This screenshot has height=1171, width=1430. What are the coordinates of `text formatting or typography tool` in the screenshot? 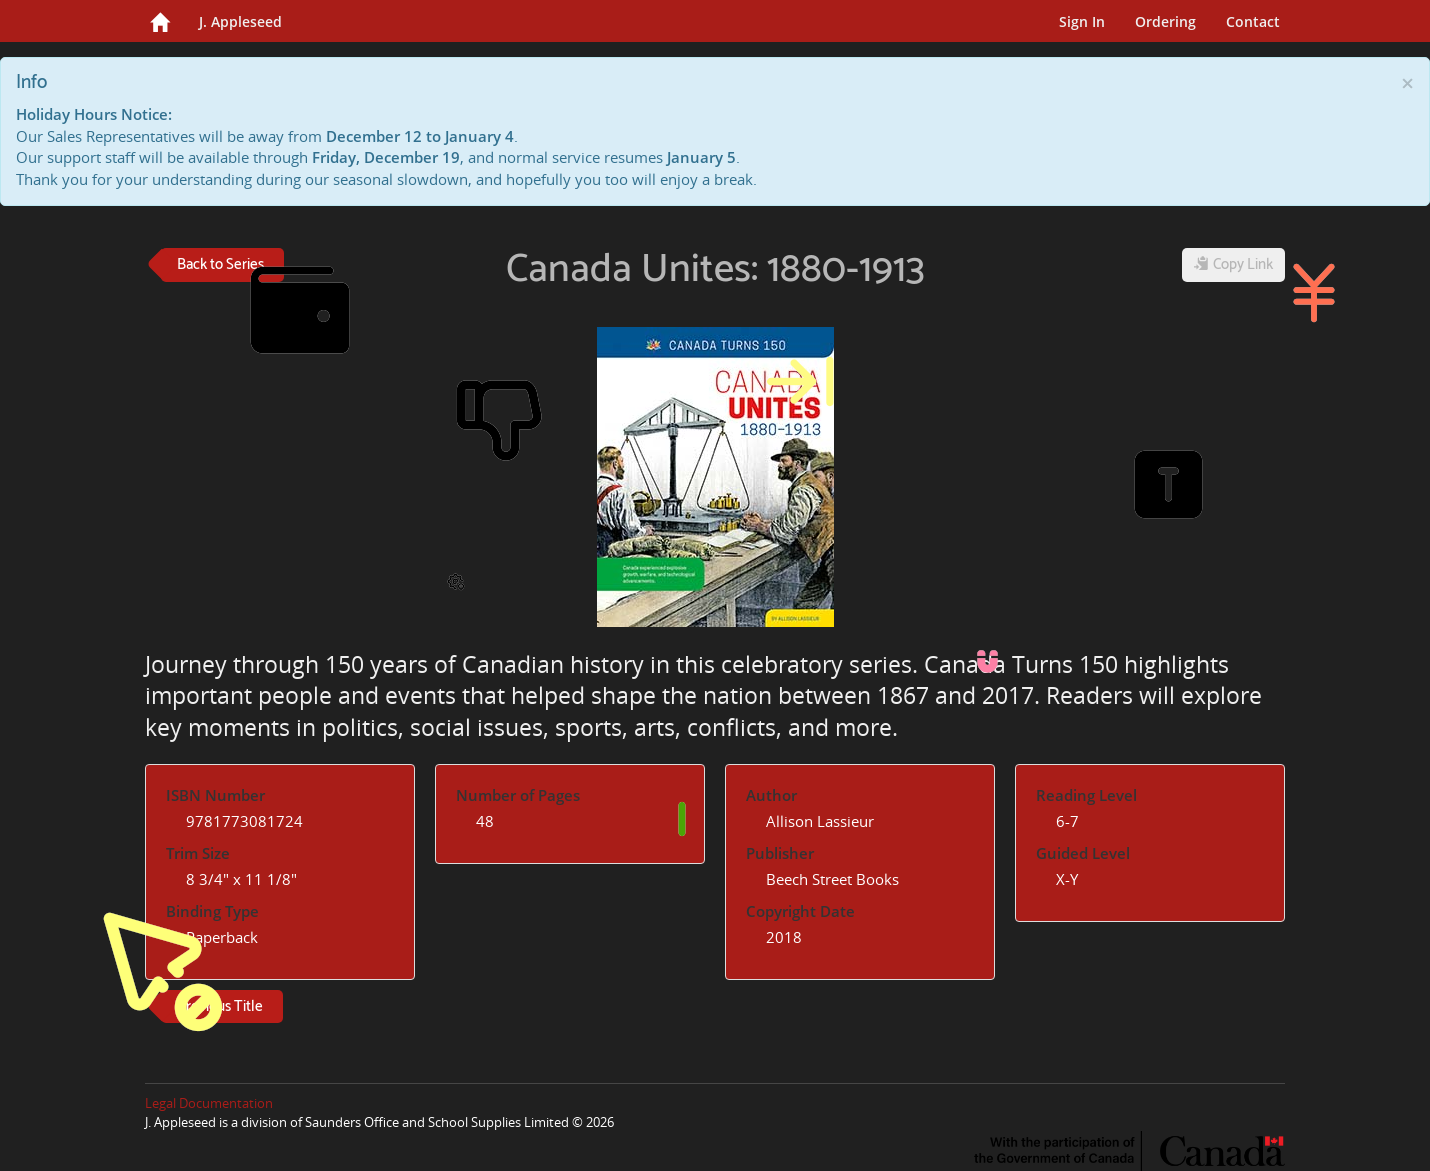 It's located at (1168, 484).